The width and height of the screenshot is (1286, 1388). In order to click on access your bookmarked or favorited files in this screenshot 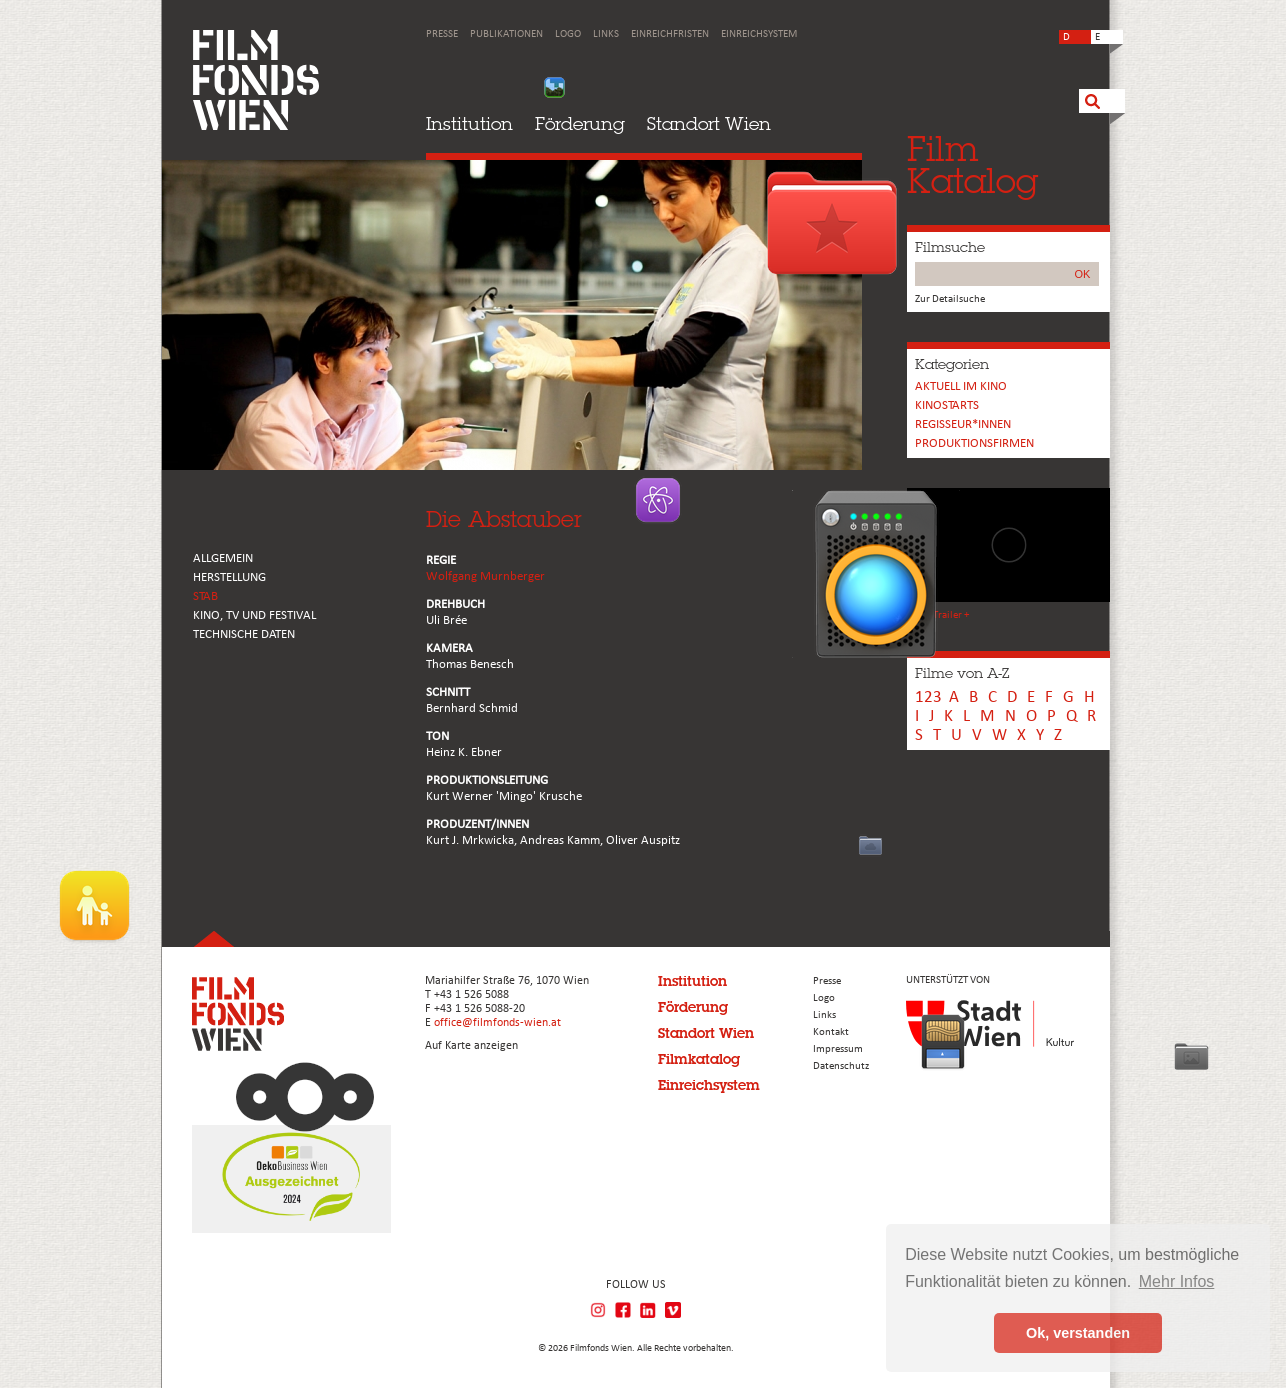, I will do `click(832, 223)`.